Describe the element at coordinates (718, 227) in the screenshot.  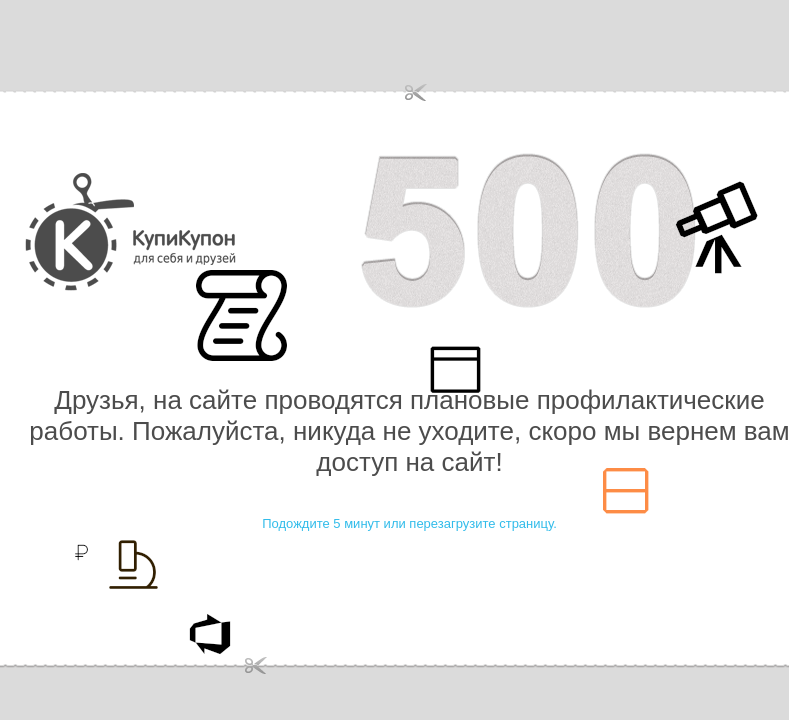
I see `explore or discover new content` at that location.